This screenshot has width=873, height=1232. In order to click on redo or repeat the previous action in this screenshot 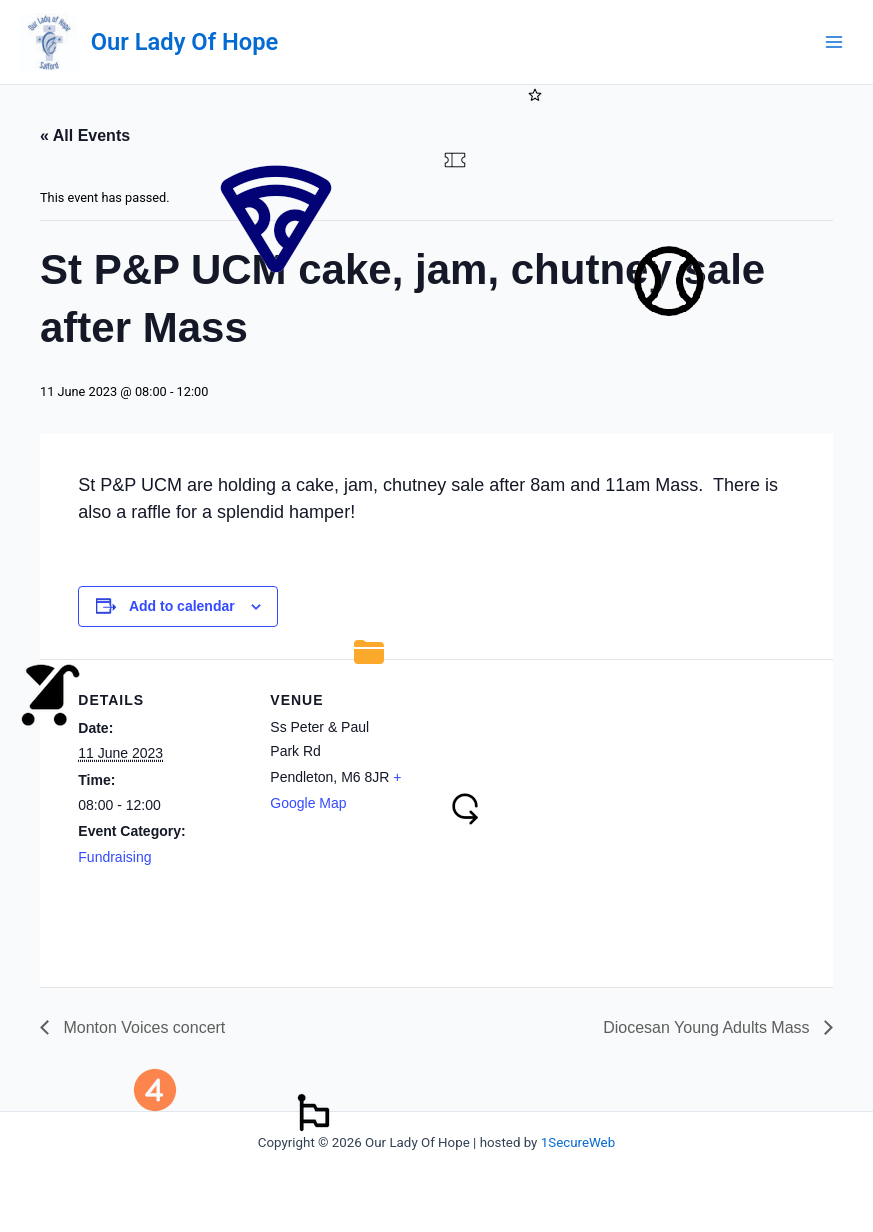, I will do `click(465, 809)`.